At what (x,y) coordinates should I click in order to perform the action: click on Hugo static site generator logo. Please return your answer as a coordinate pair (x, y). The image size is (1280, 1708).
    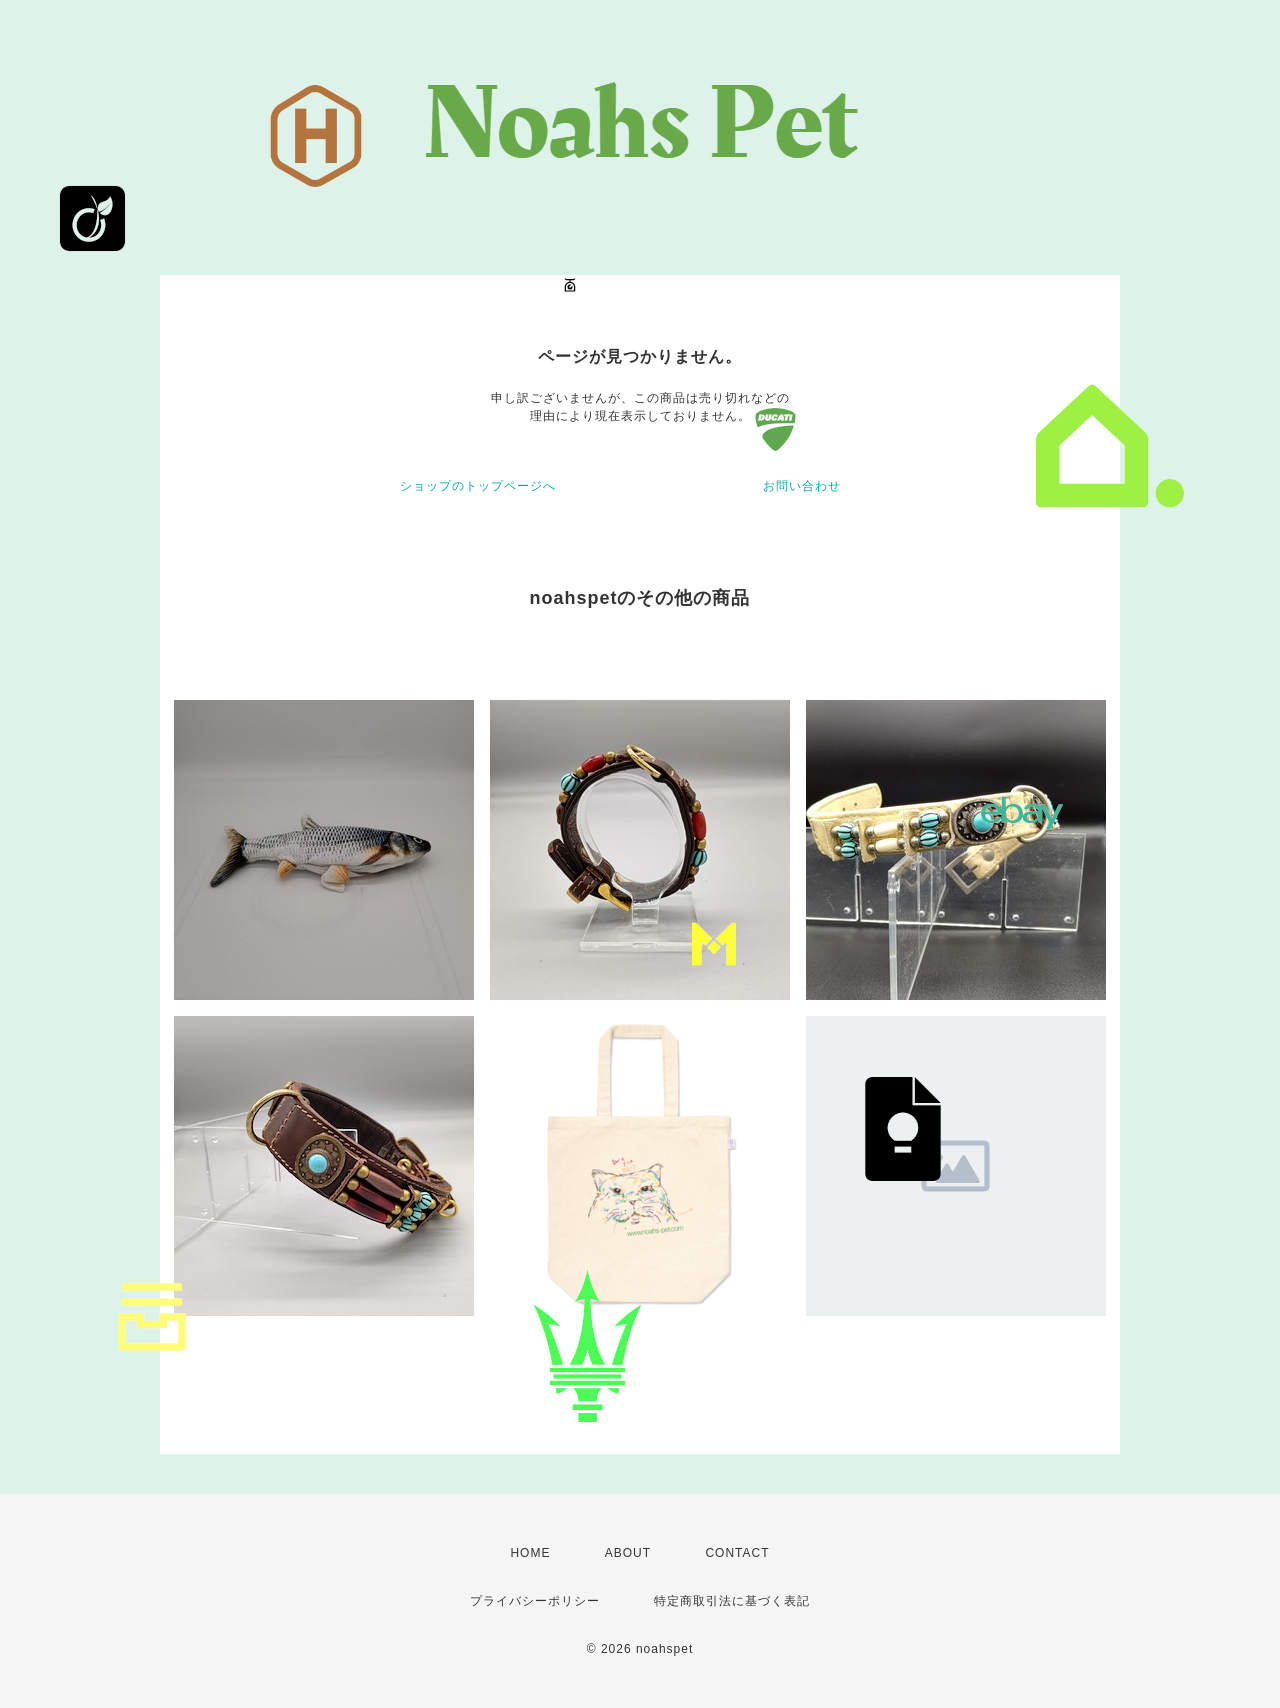
    Looking at the image, I should click on (316, 136).